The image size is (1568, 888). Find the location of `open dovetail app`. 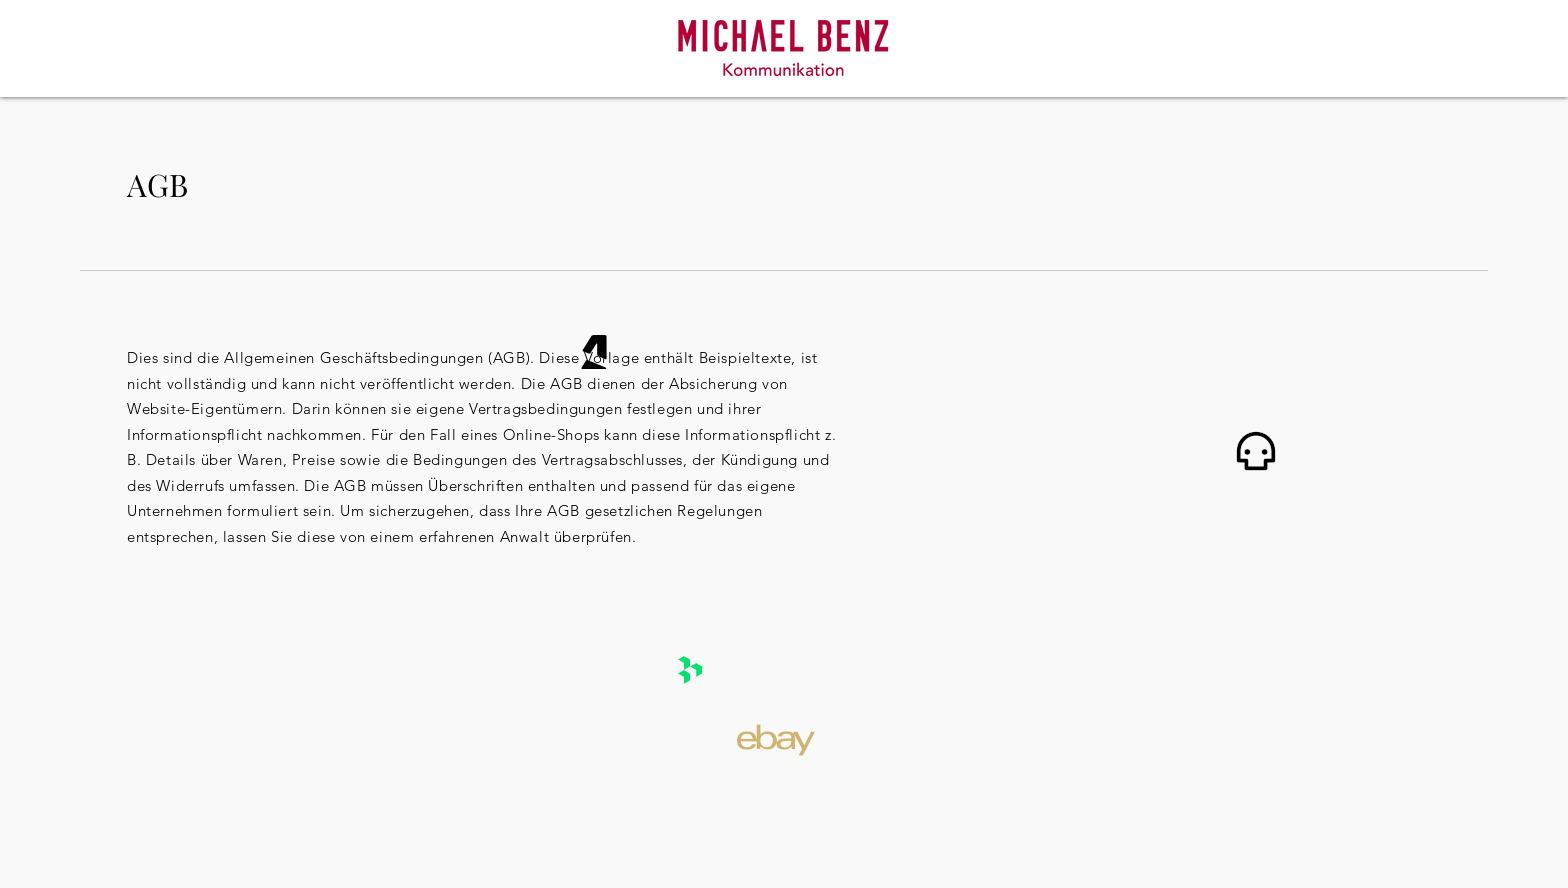

open dovetail app is located at coordinates (690, 670).